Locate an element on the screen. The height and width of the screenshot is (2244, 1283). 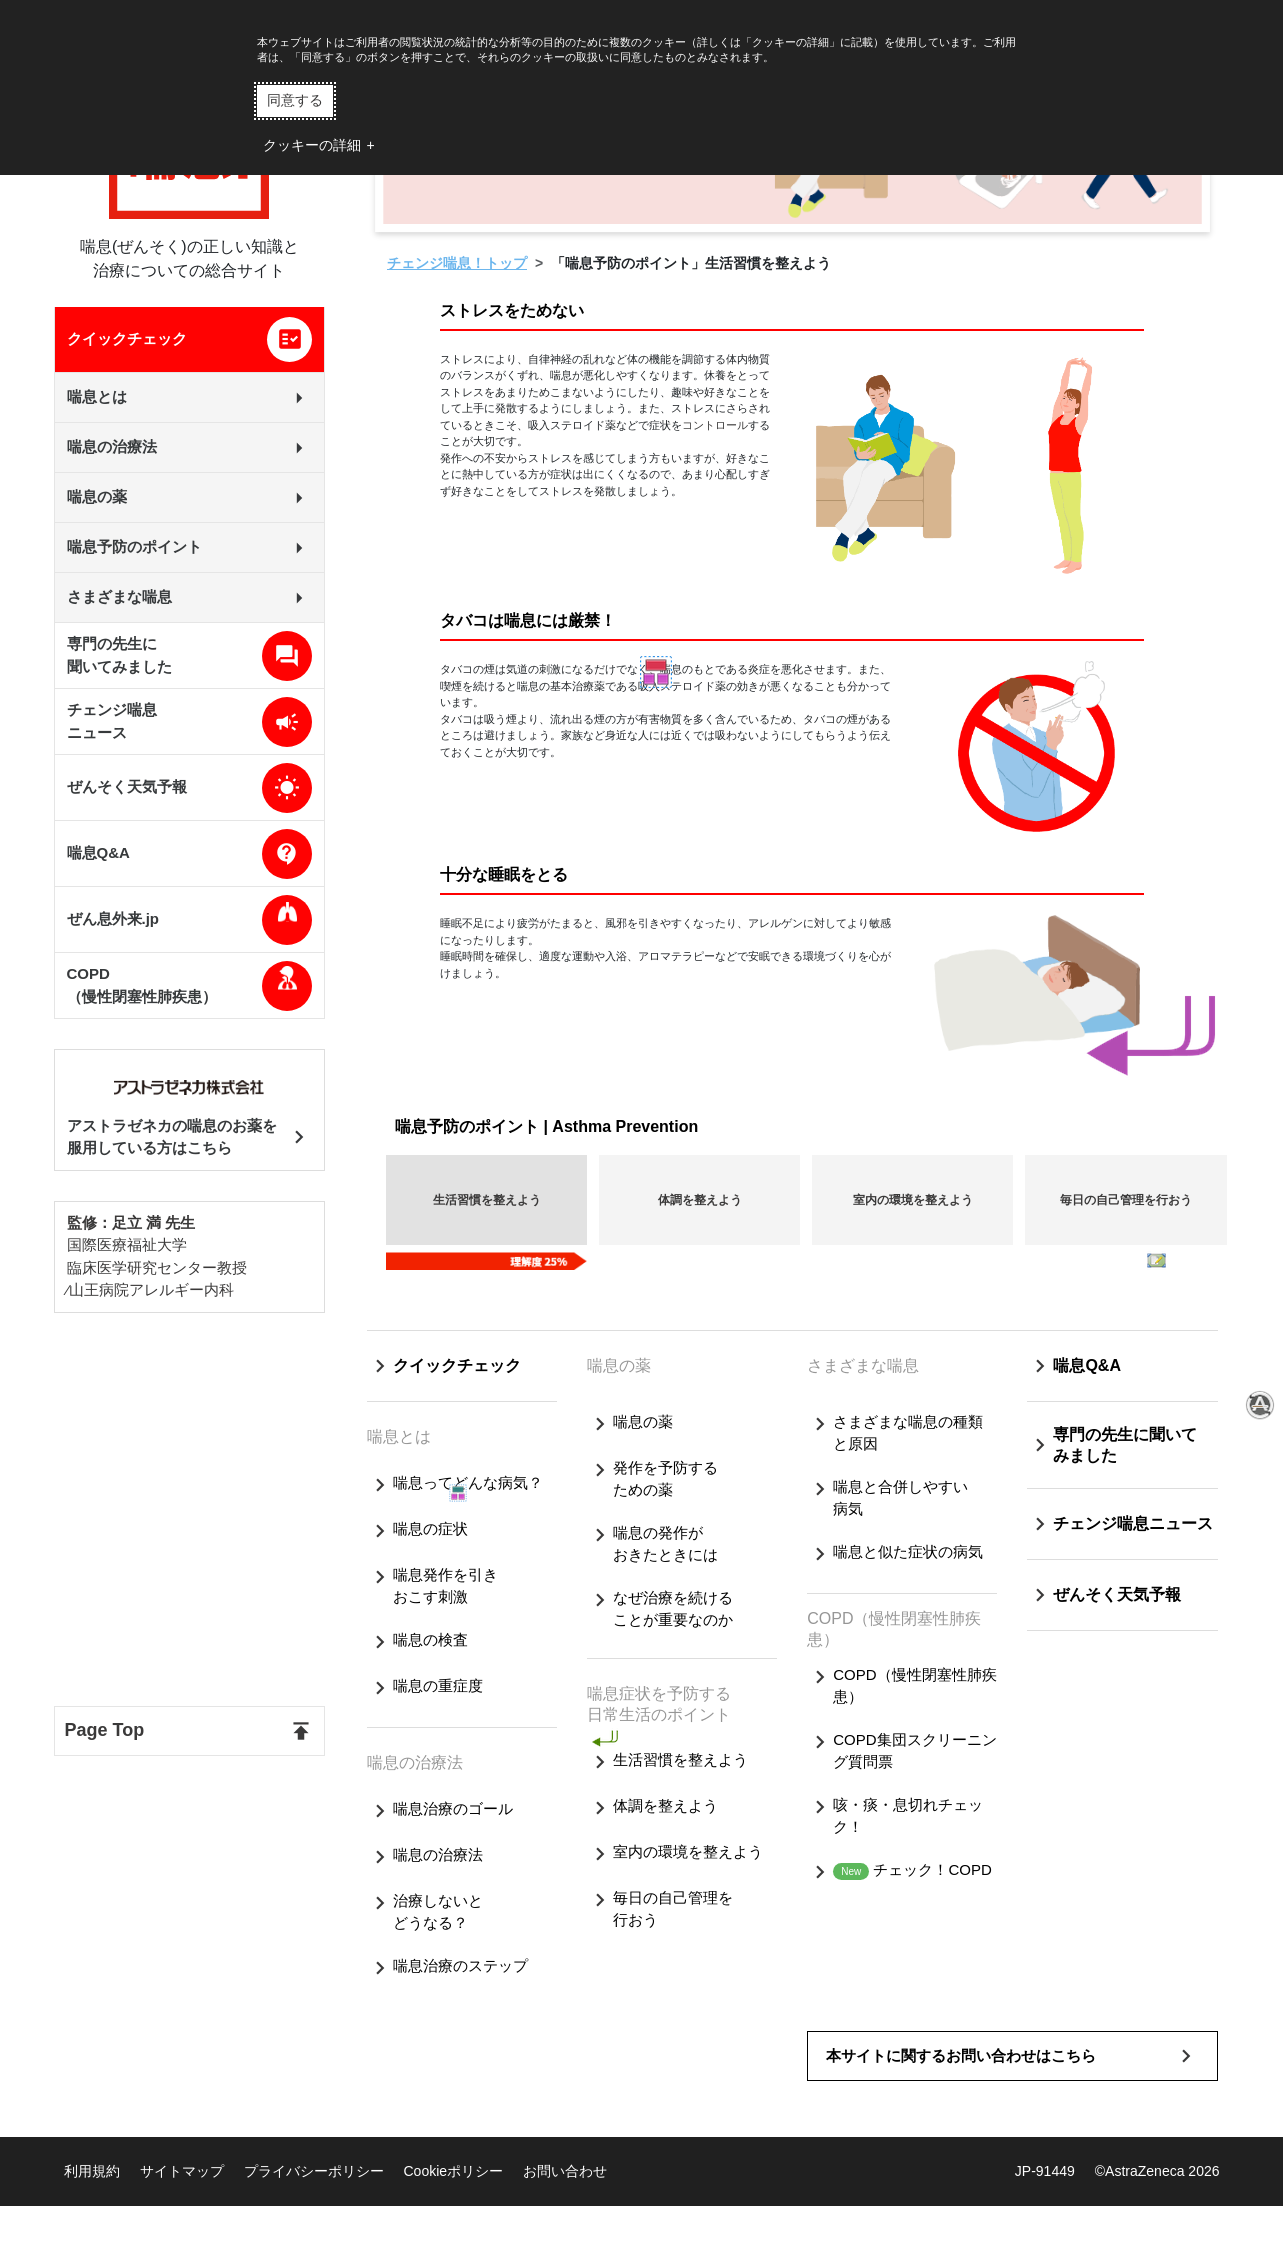
reply to all recipients of an email is located at coordinates (1149, 1035).